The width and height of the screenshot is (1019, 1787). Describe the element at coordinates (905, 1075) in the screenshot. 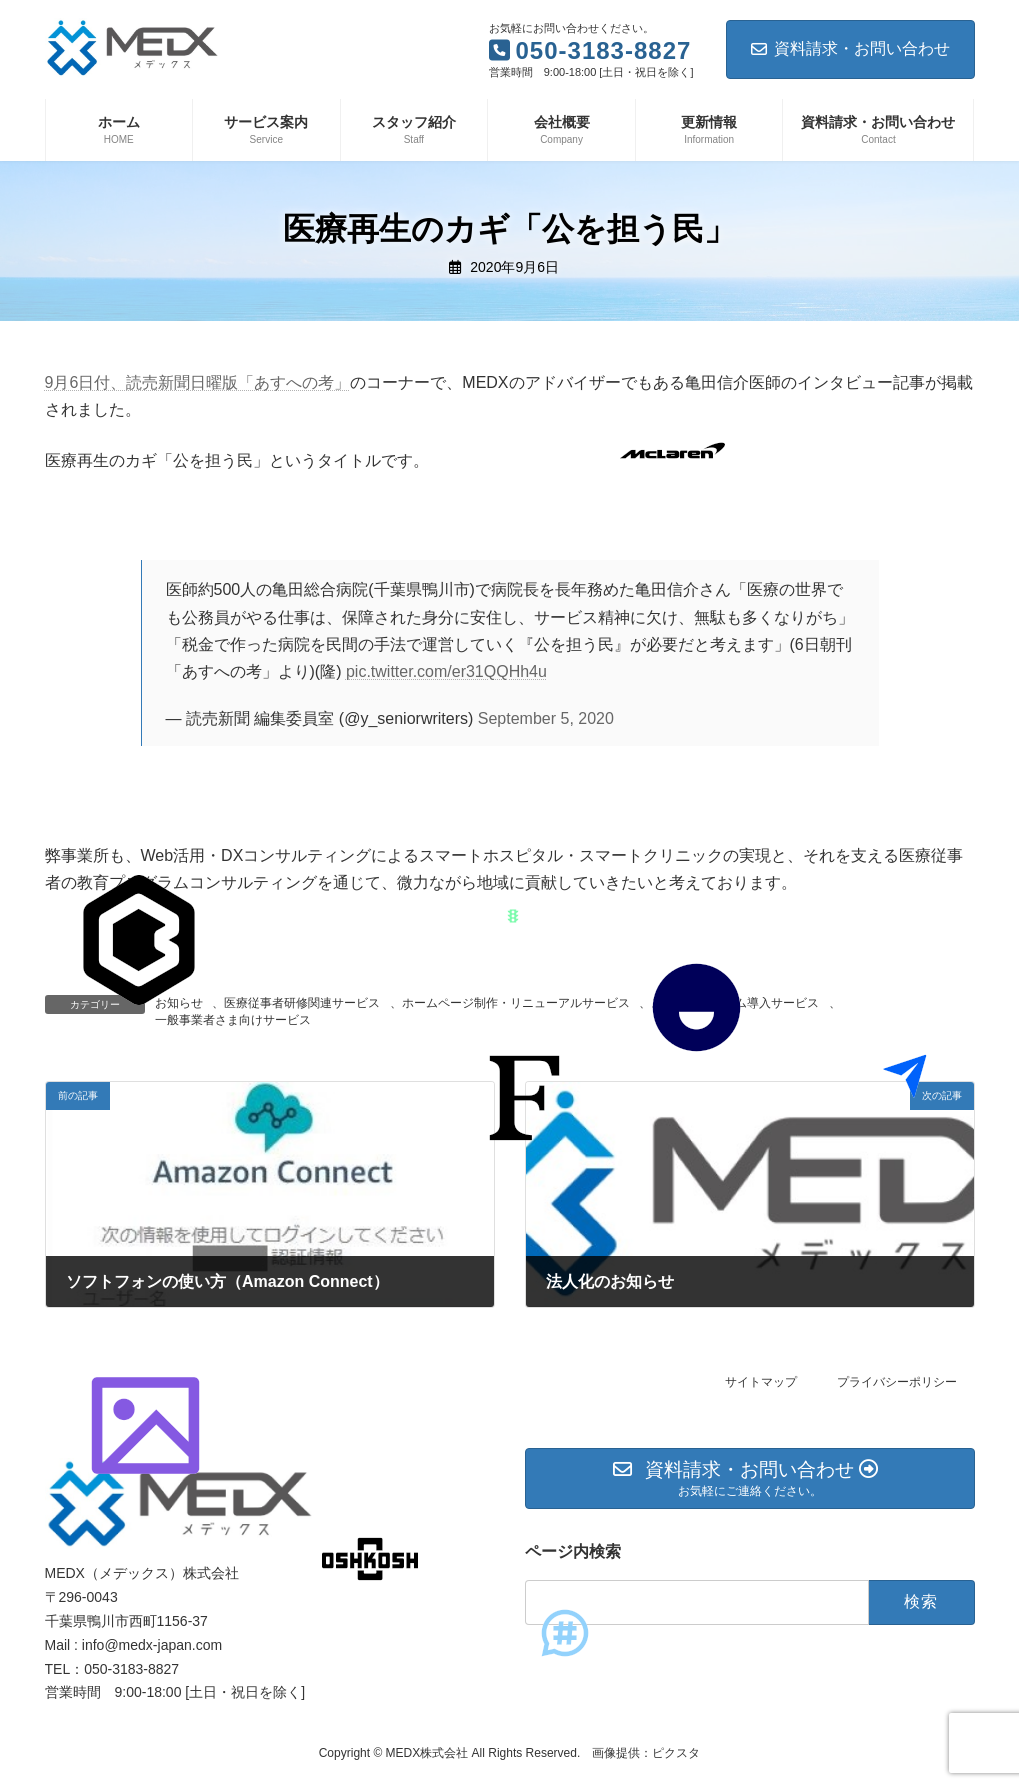

I see `send plane logo` at that location.